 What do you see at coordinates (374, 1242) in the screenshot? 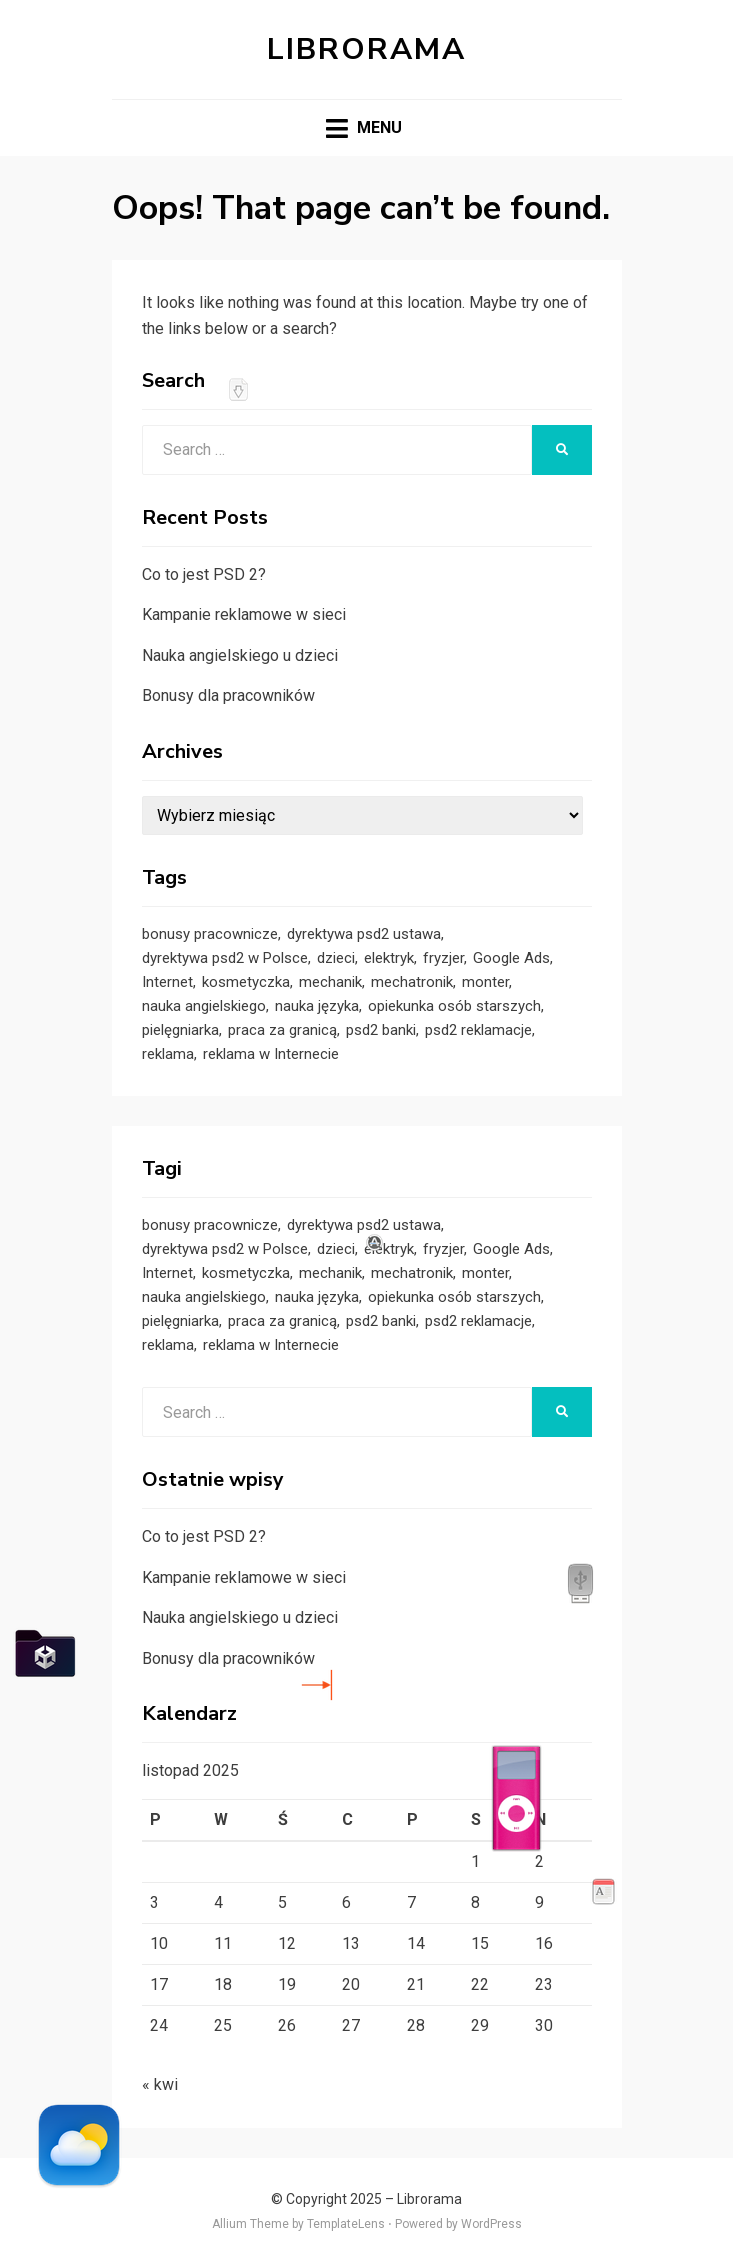
I see `open the software updater application` at bounding box center [374, 1242].